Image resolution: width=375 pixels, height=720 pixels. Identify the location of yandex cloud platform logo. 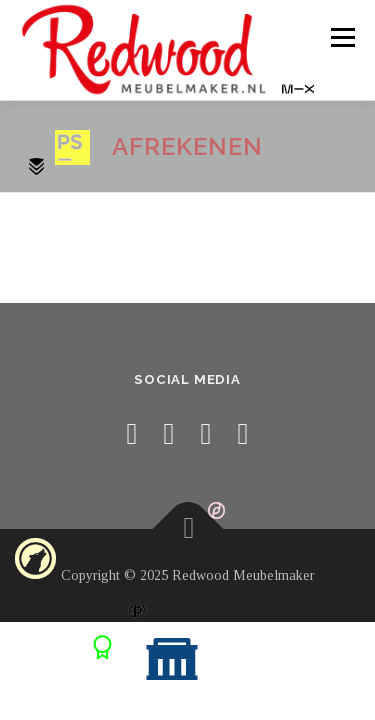
(216, 510).